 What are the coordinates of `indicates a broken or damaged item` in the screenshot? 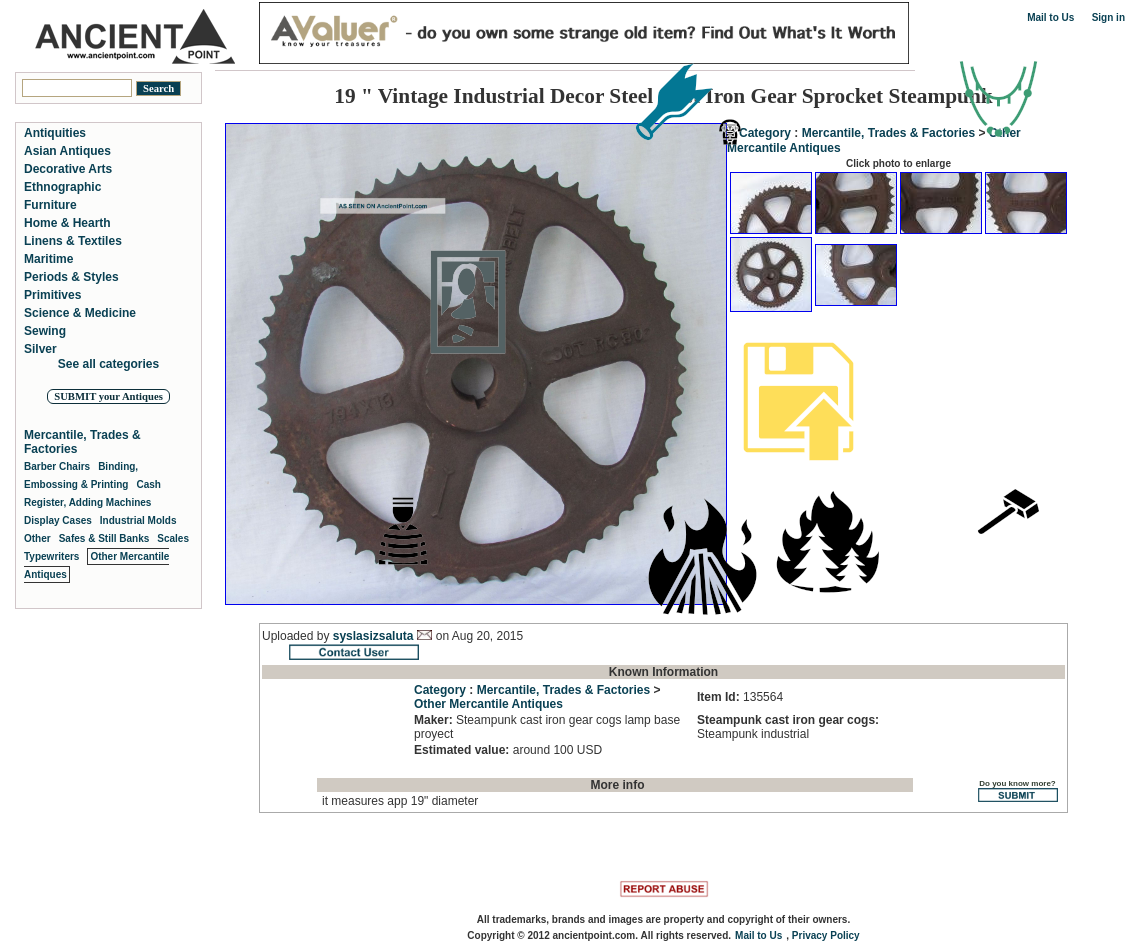 It's located at (673, 102).